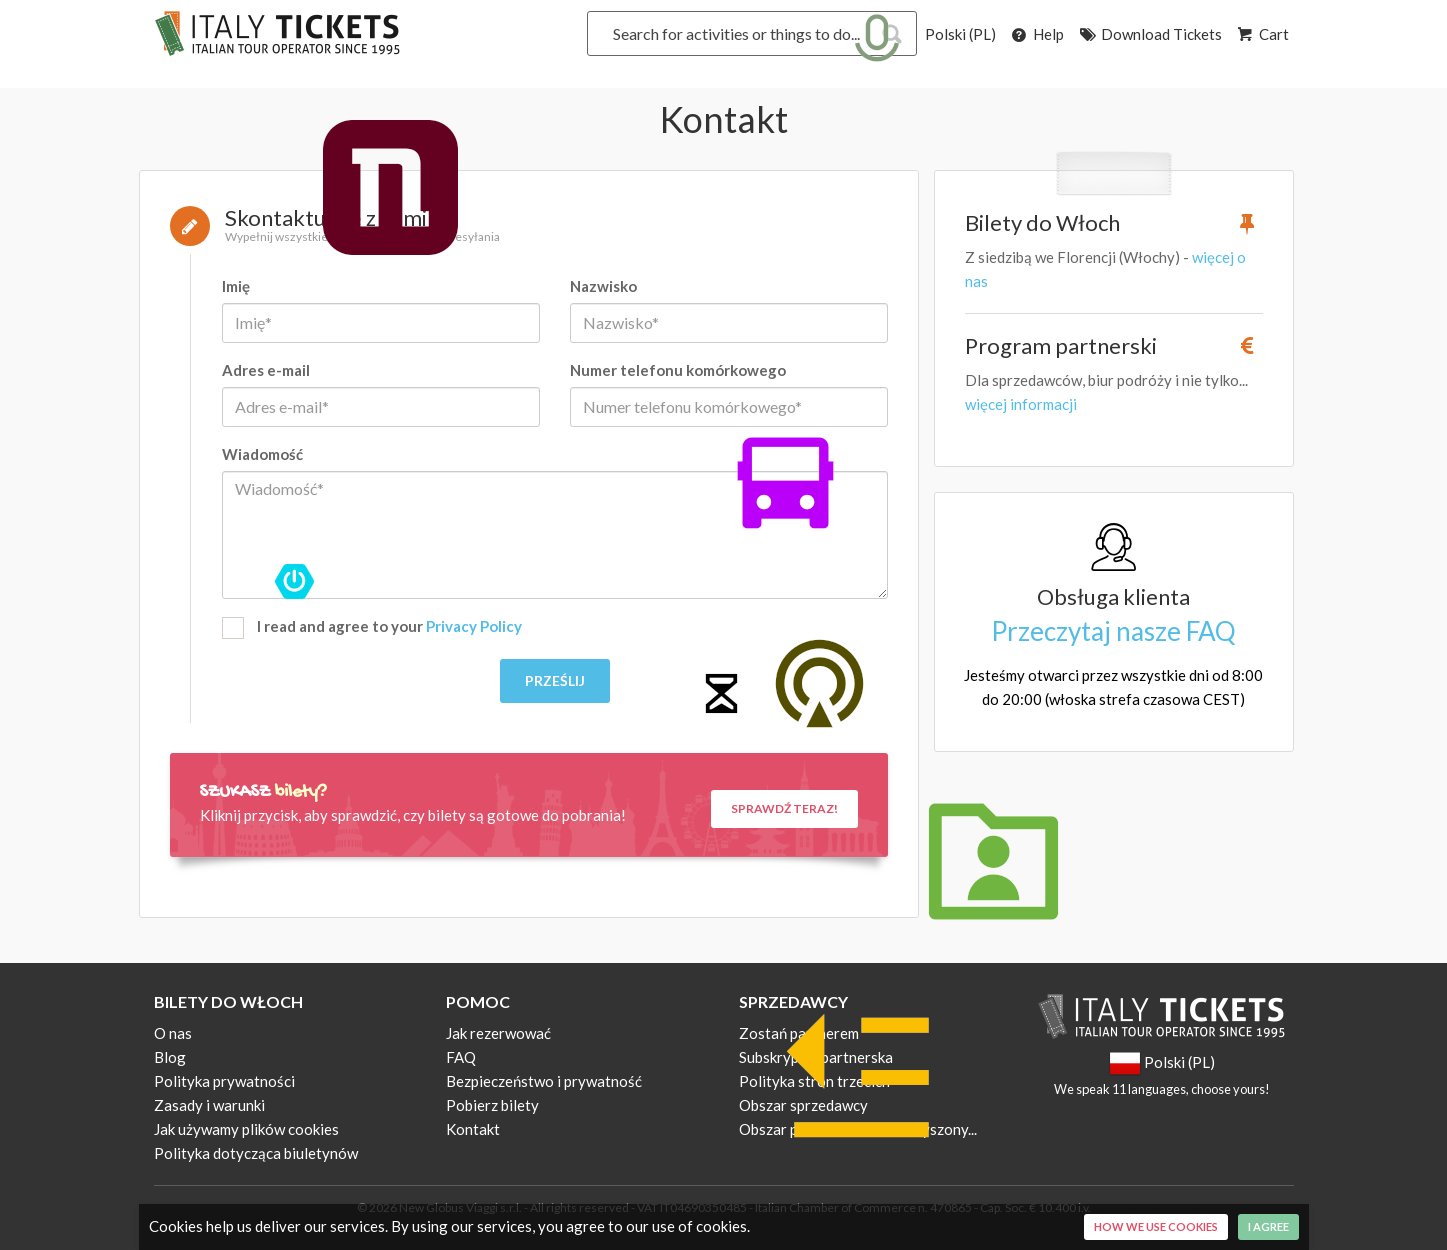 The image size is (1447, 1250). Describe the element at coordinates (721, 693) in the screenshot. I see `indicates a process is in progress or loading` at that location.